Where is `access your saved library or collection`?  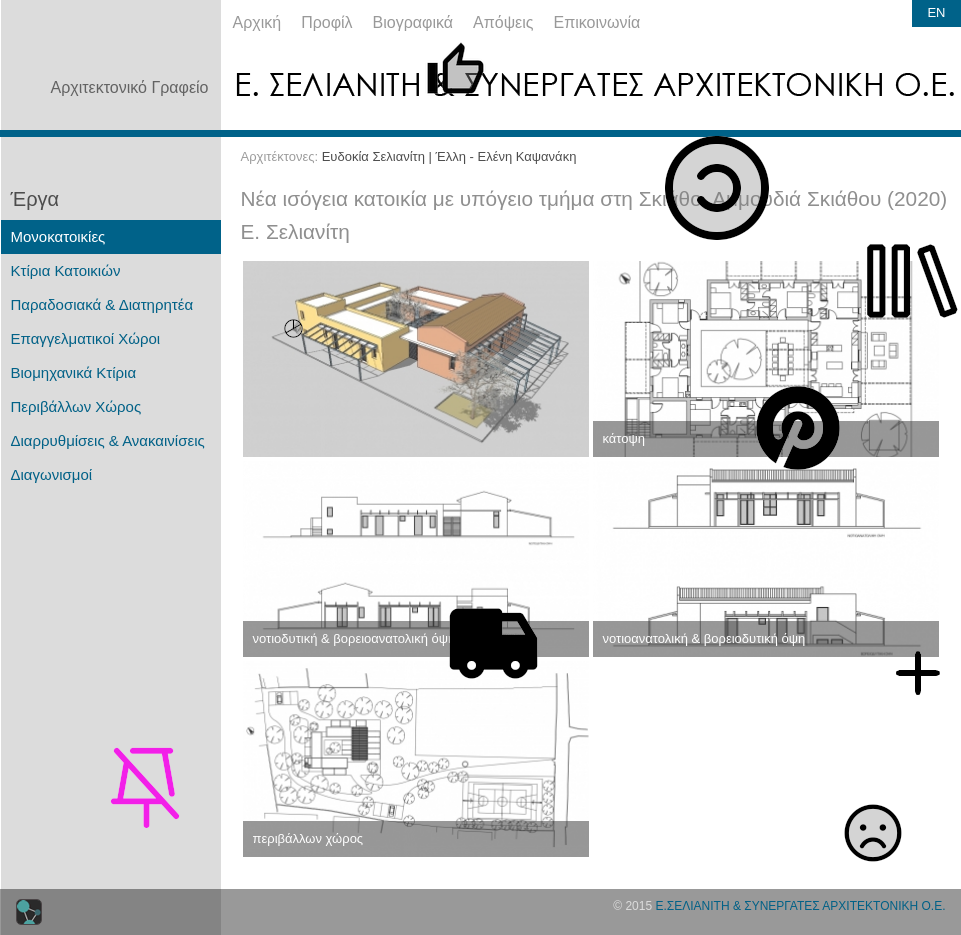 access your saved library or collection is located at coordinates (910, 281).